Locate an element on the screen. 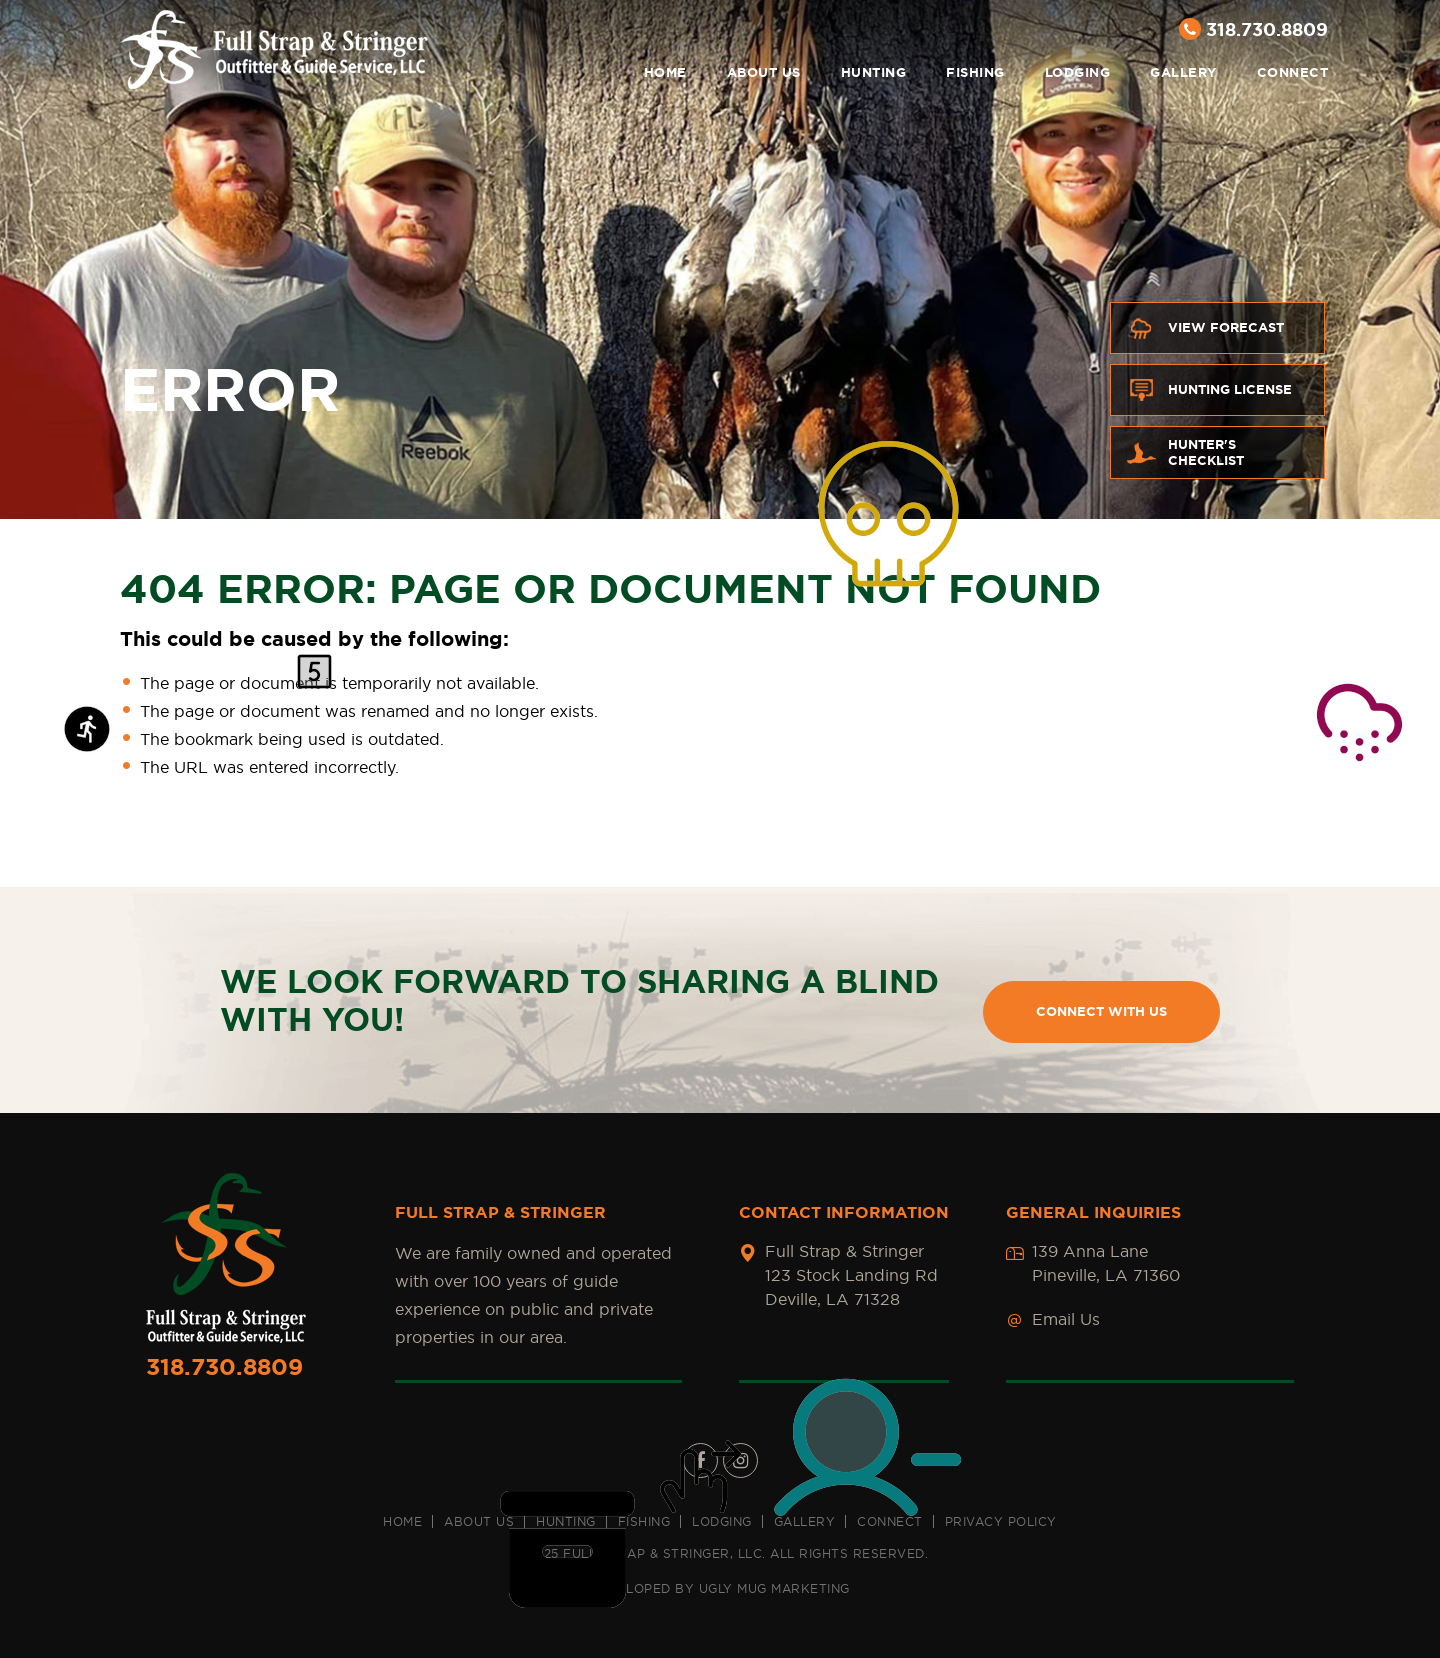 This screenshot has width=1440, height=1658. indicates dangerous or hazardous content is located at coordinates (888, 516).